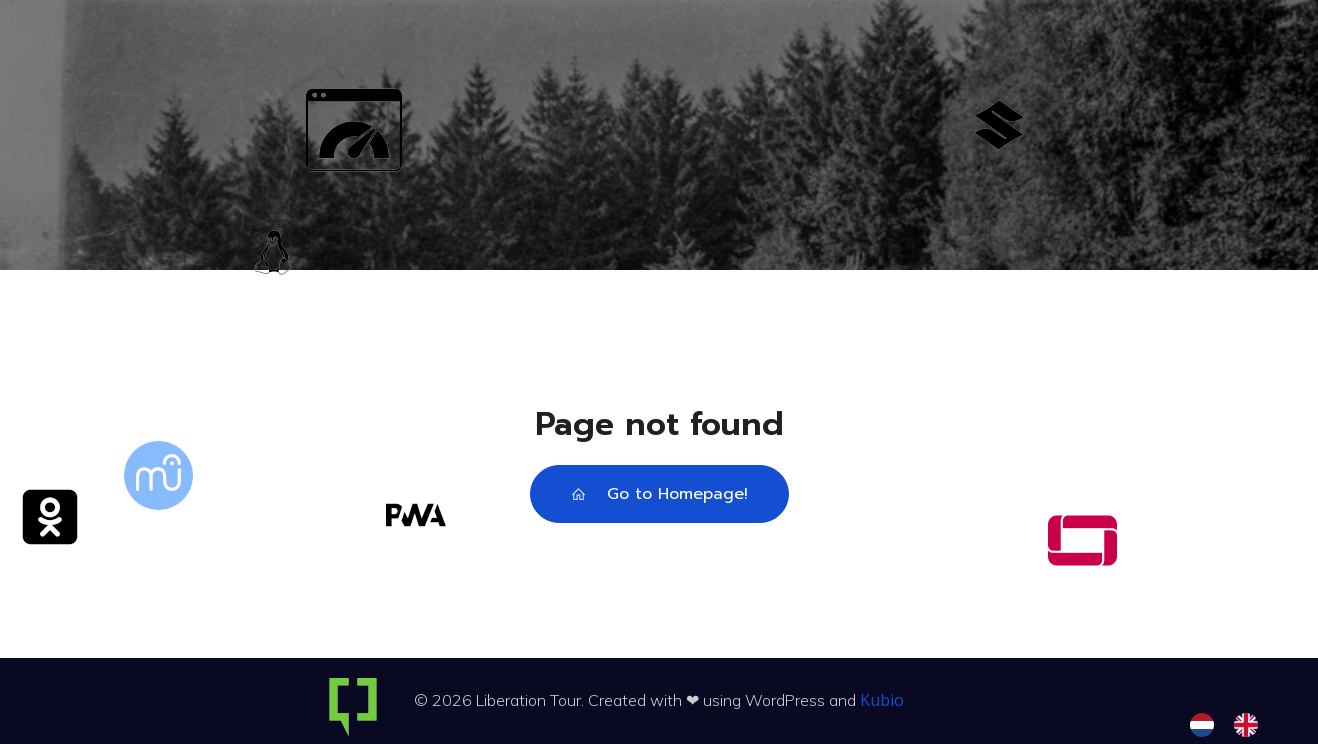 Image resolution: width=1318 pixels, height=744 pixels. Describe the element at coordinates (50, 517) in the screenshot. I see `open odnoklassniki social network app` at that location.